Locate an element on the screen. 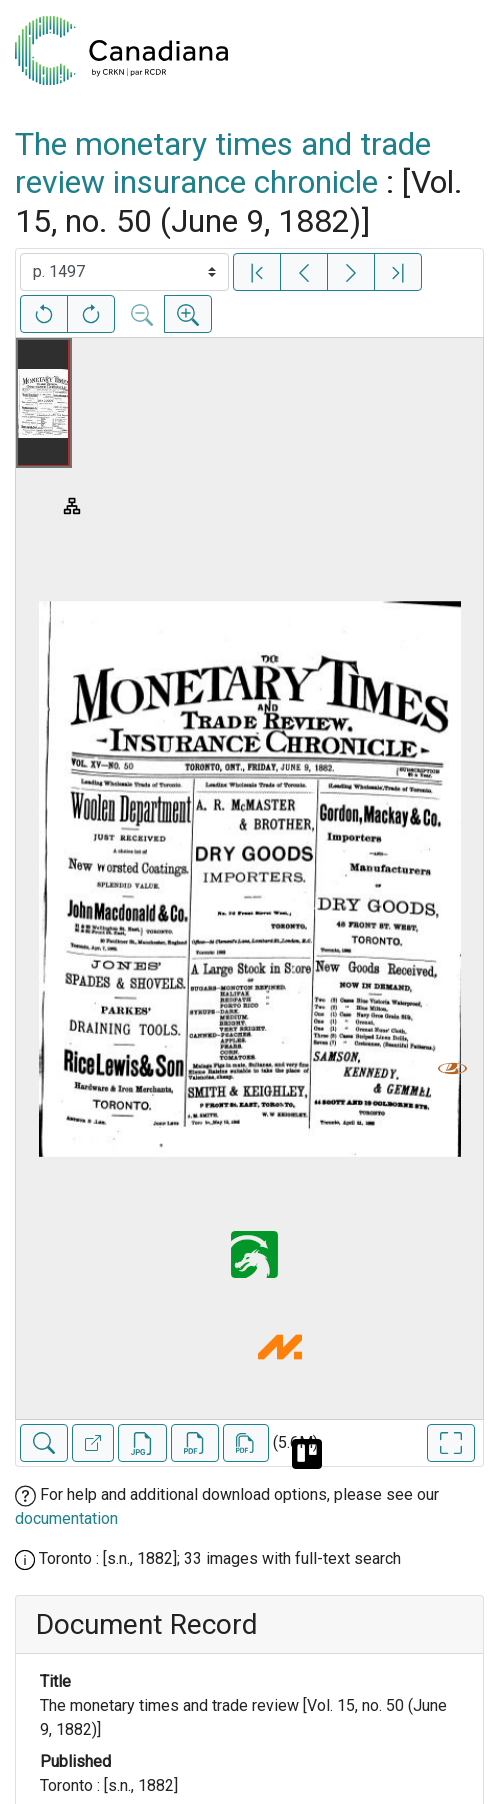 The image size is (499, 1804). open trello app is located at coordinates (307, 1454).